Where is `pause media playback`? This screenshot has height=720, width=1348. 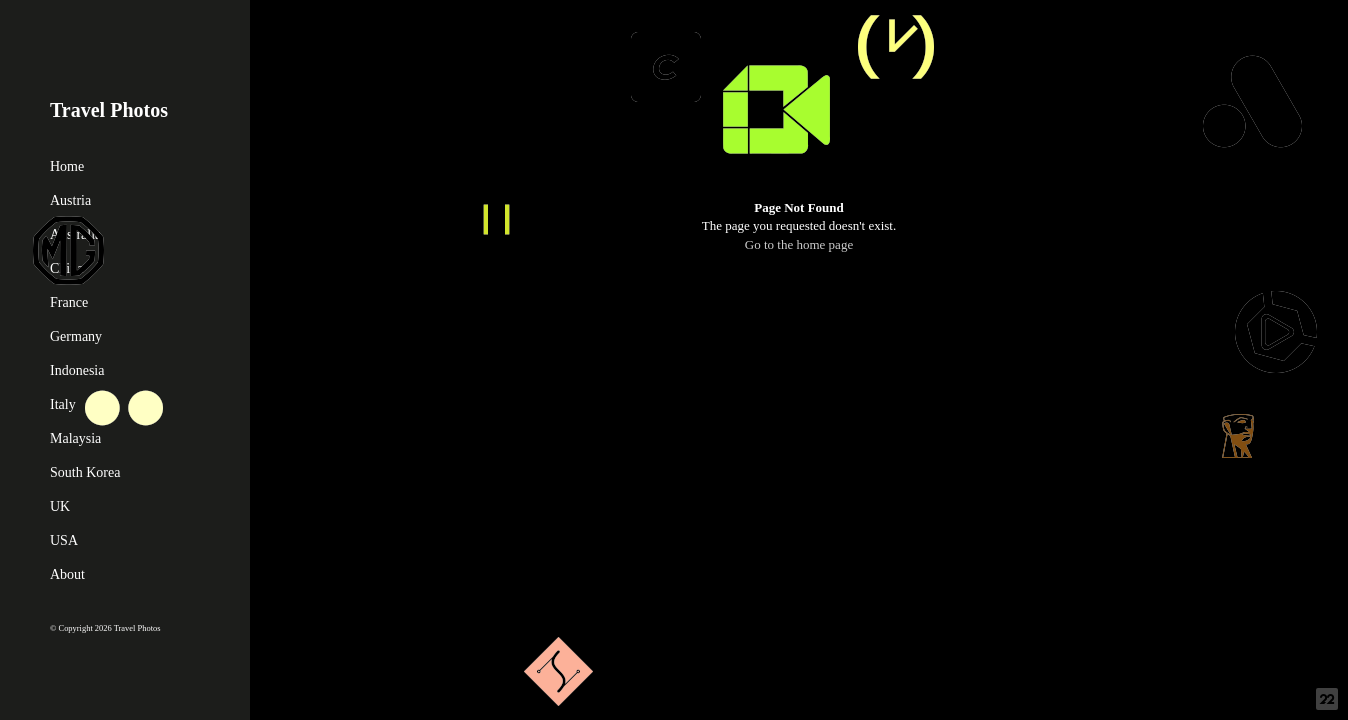
pause media playback is located at coordinates (496, 219).